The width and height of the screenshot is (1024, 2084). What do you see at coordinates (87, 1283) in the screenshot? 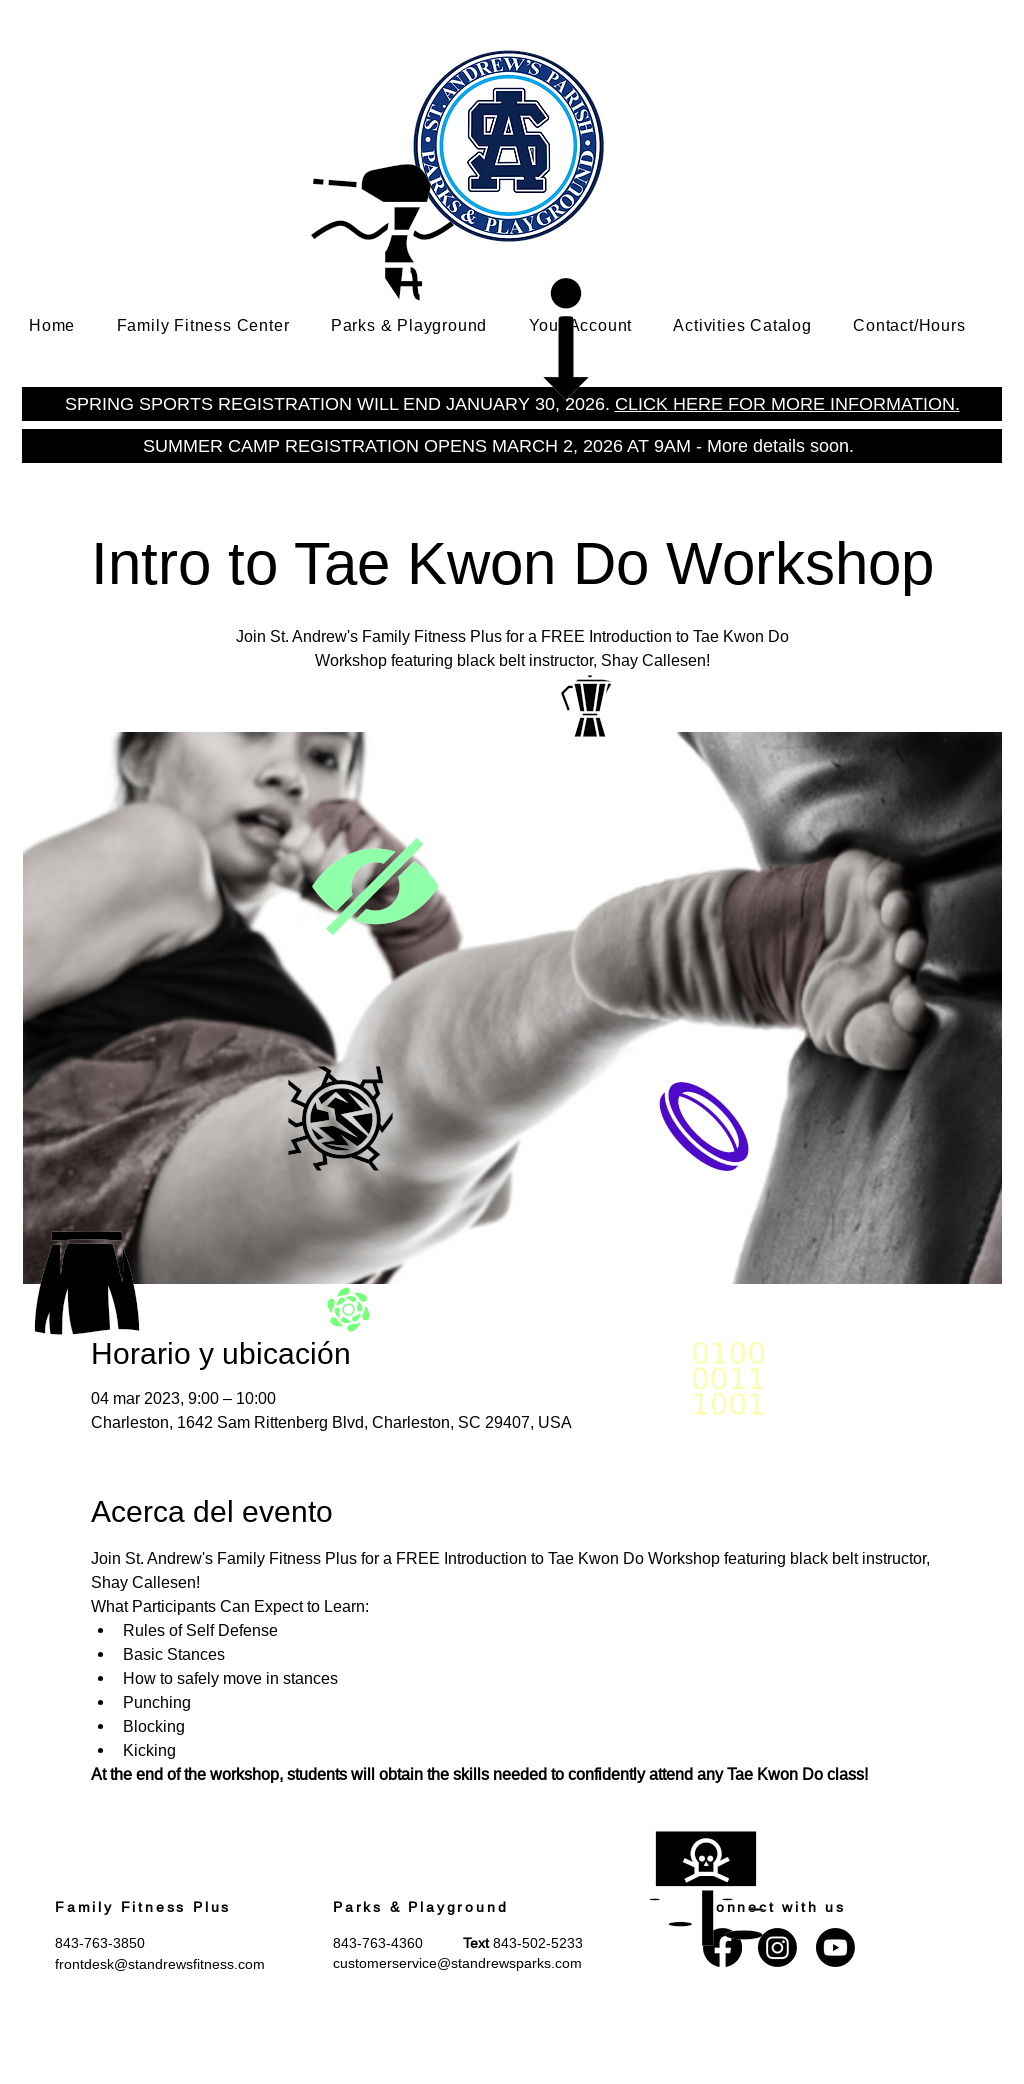
I see `browse skirts in clothing catalog` at bounding box center [87, 1283].